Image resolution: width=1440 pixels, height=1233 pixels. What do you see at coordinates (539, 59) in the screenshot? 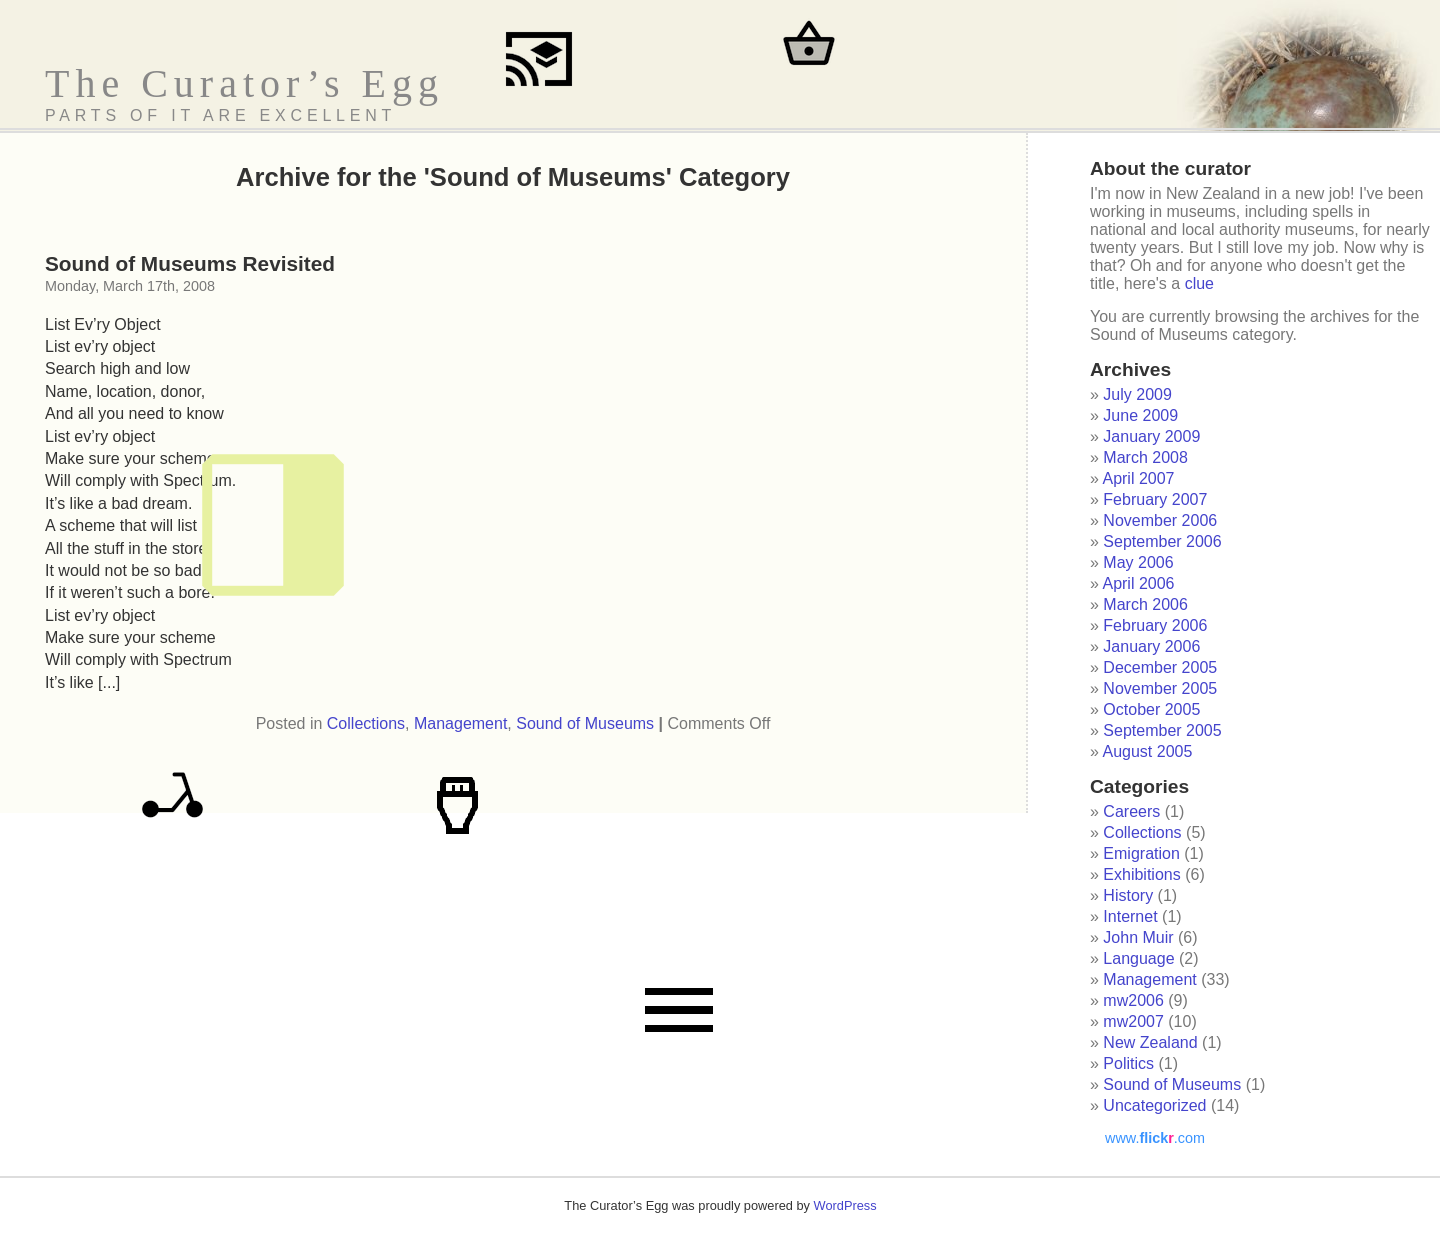
I see `cast or share screen to a classroom display` at bounding box center [539, 59].